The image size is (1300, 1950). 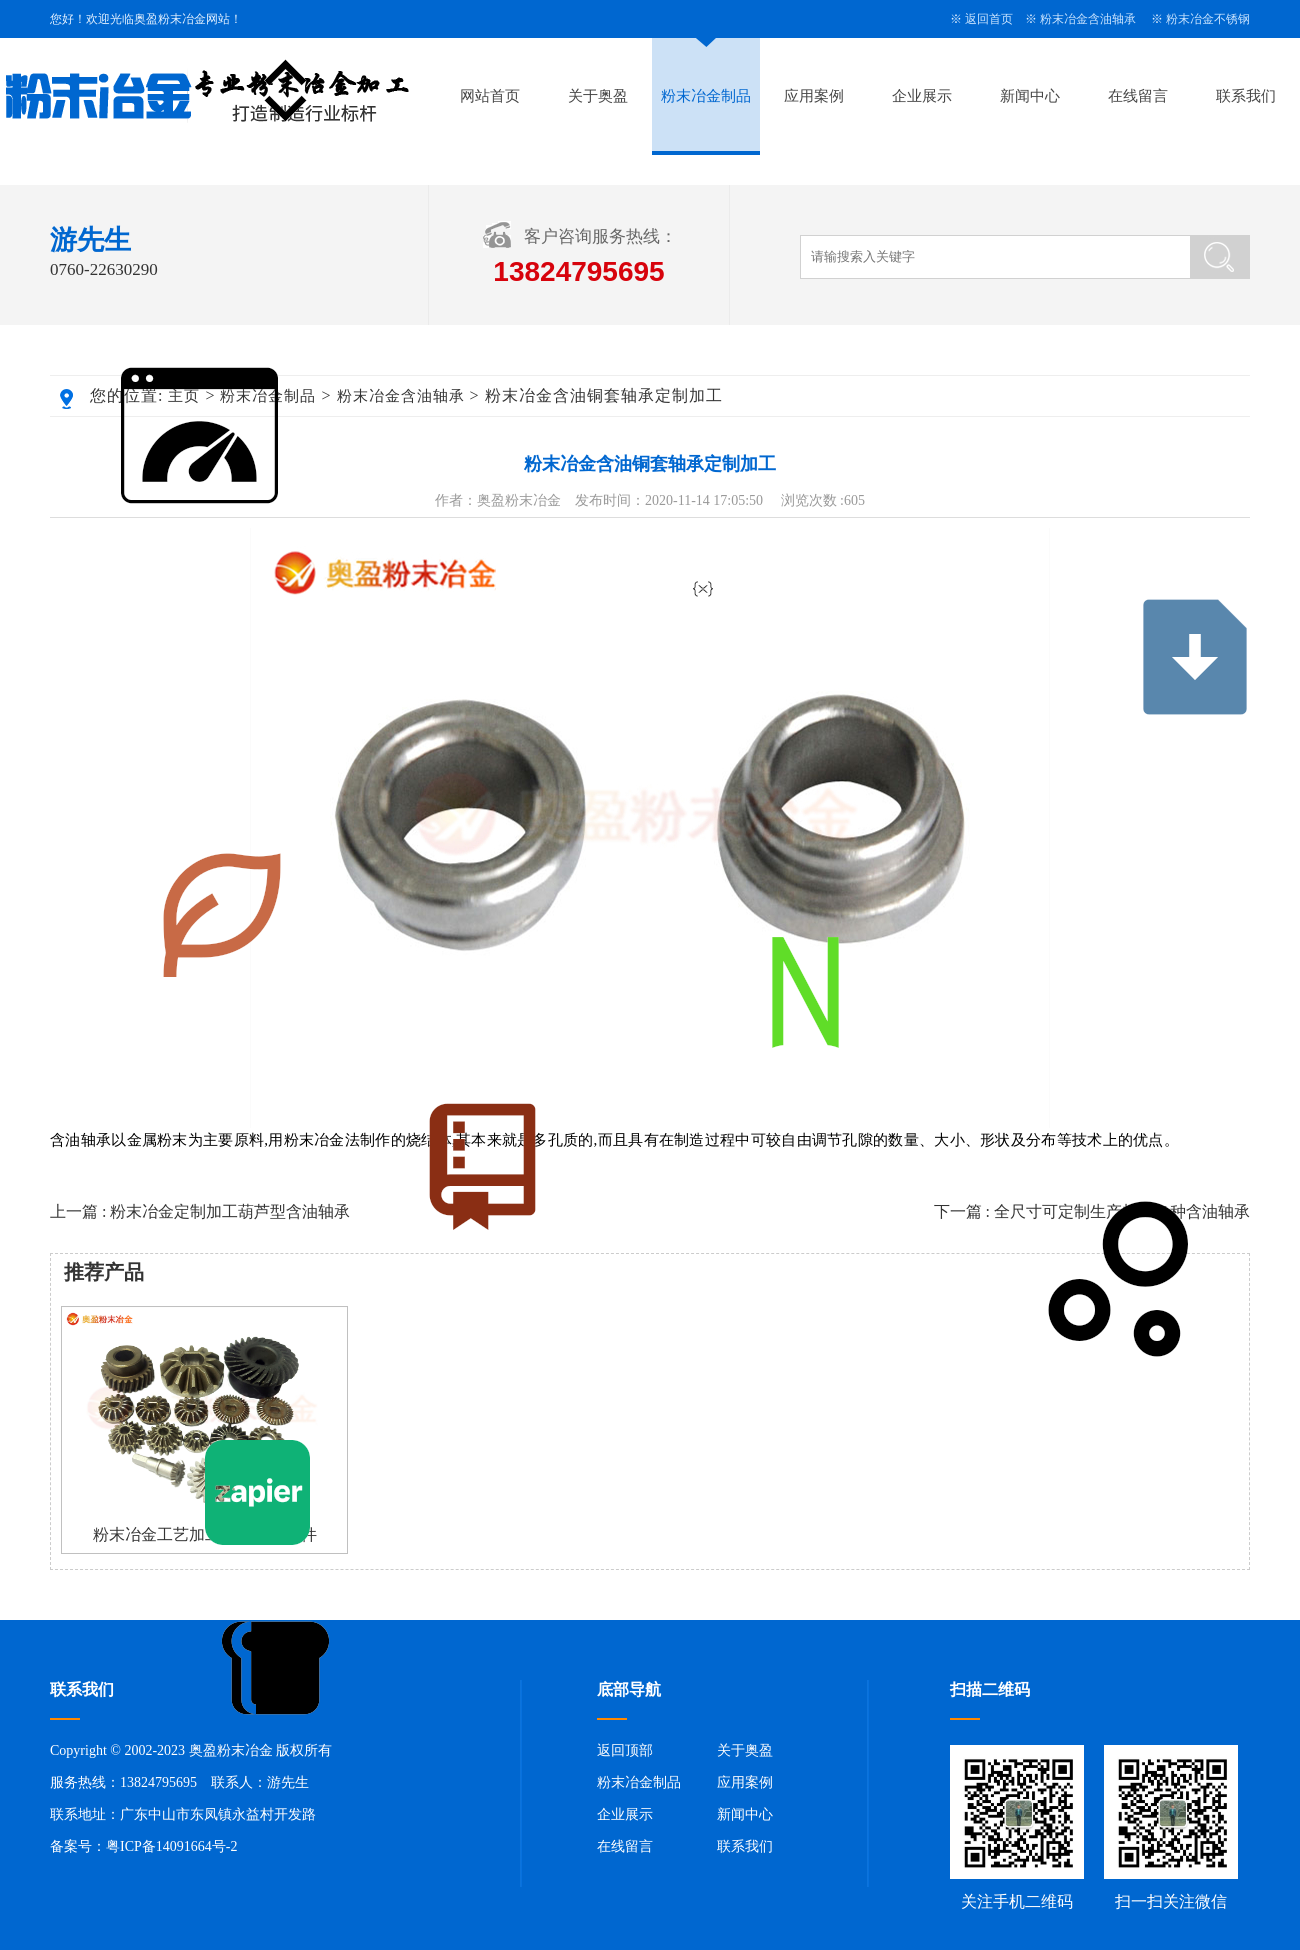 What do you see at coordinates (275, 1665) in the screenshot?
I see `browse bakery or bread products` at bounding box center [275, 1665].